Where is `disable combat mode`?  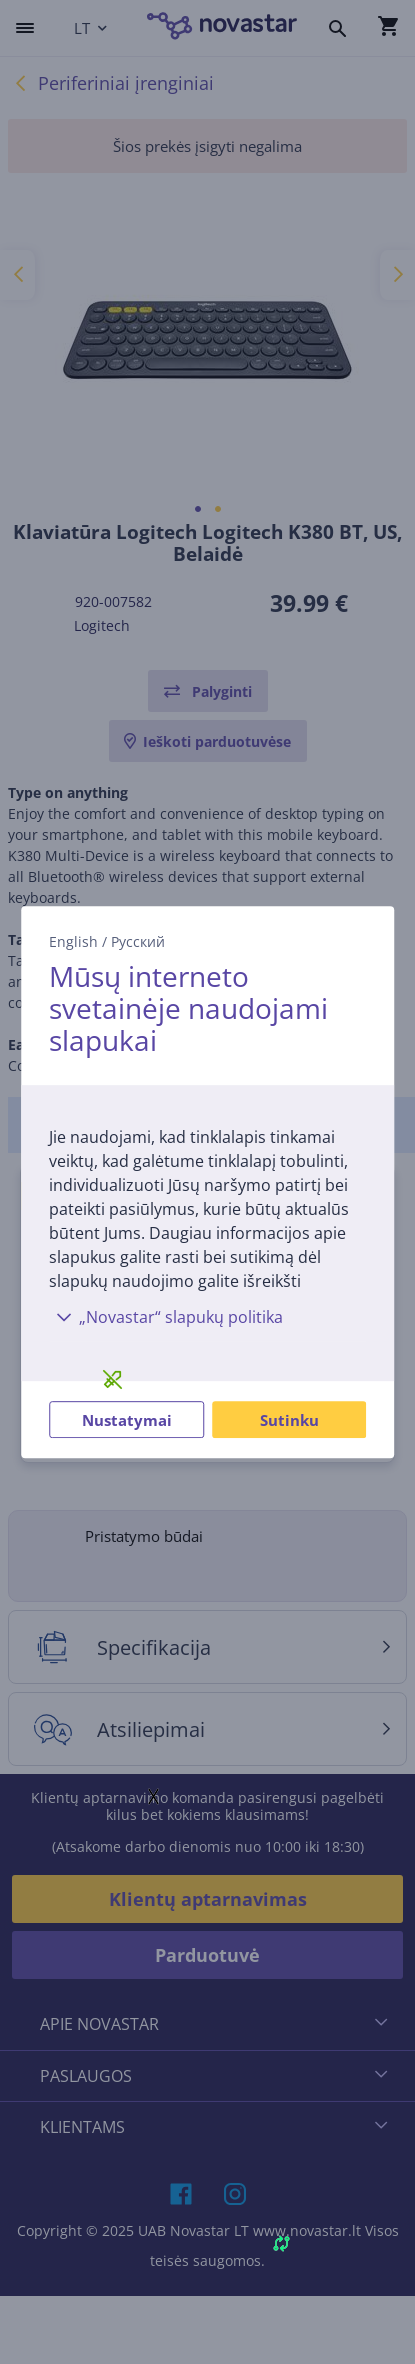 disable combat mode is located at coordinates (112, 1379).